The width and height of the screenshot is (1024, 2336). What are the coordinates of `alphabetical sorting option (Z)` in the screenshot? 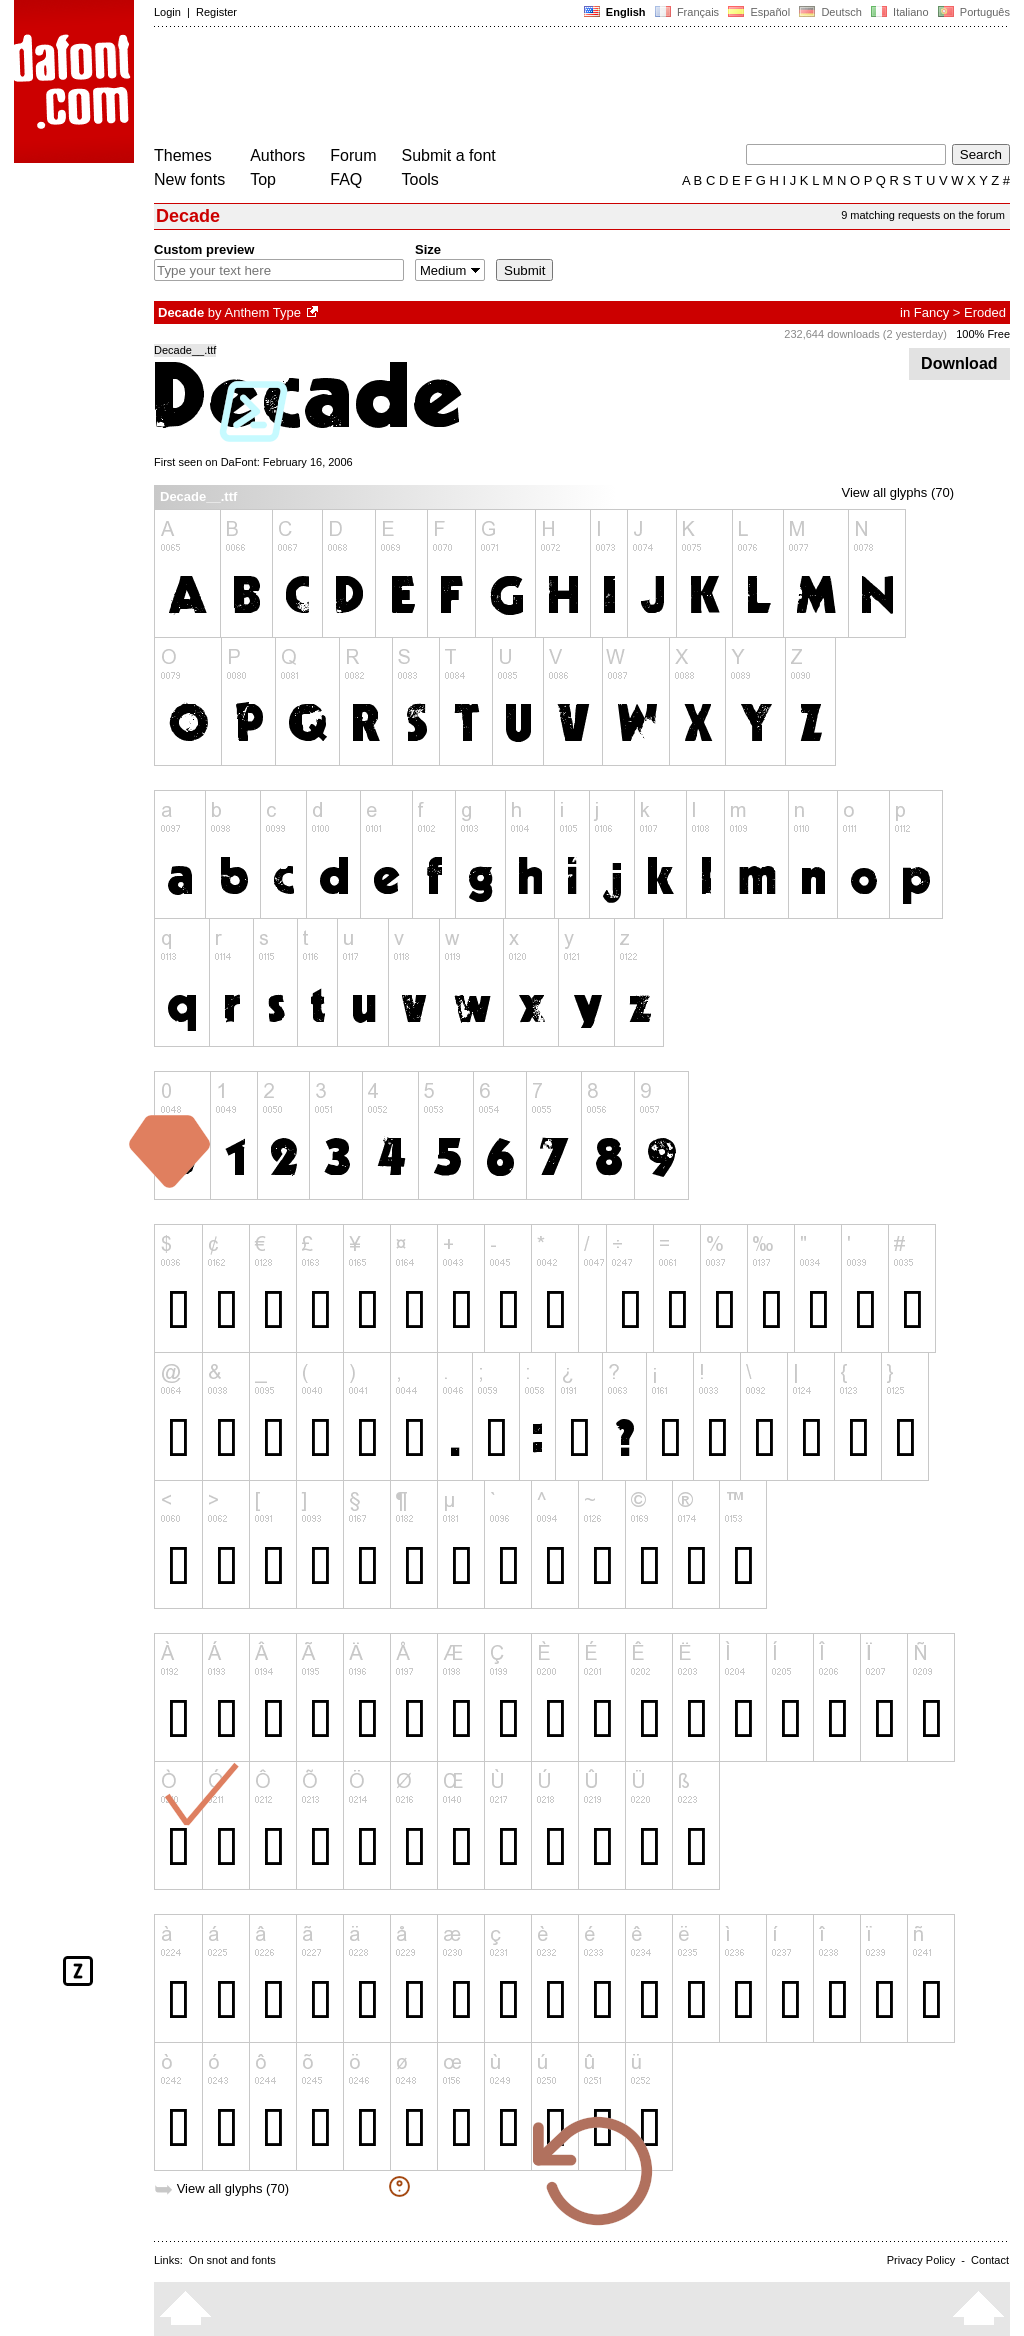 It's located at (78, 1971).